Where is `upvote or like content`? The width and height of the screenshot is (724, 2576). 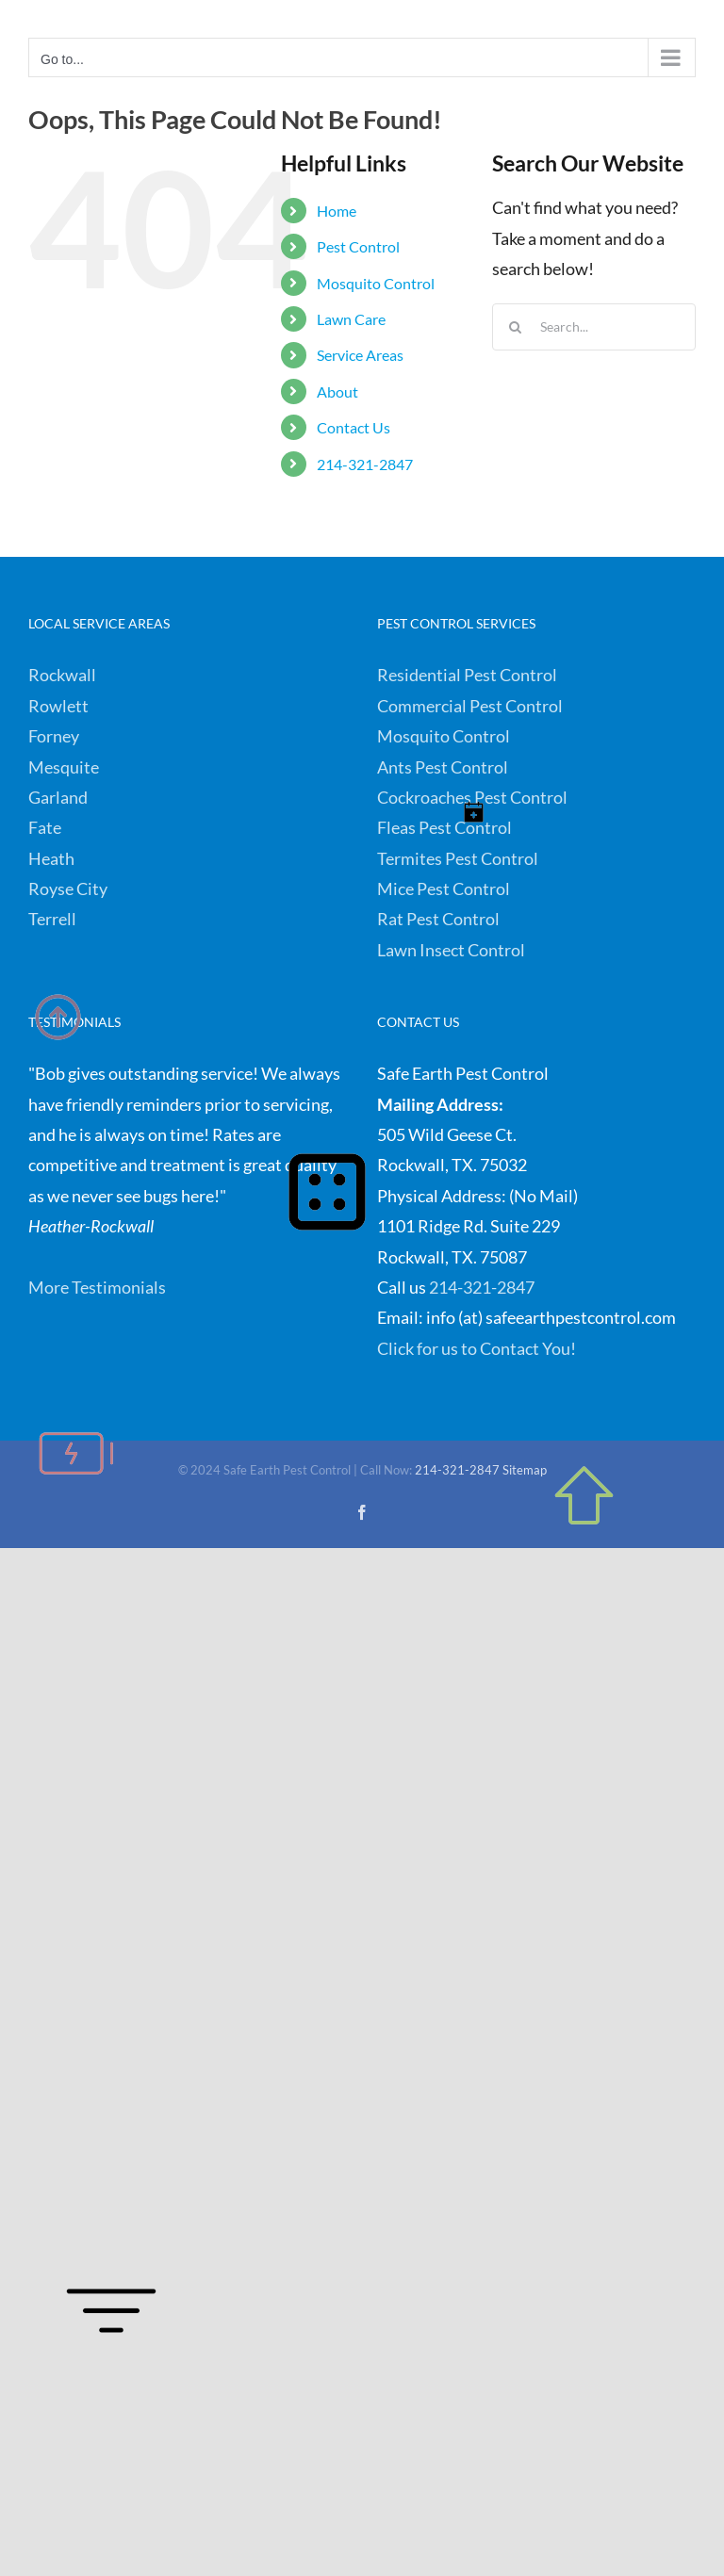
upvote or like content is located at coordinates (584, 1497).